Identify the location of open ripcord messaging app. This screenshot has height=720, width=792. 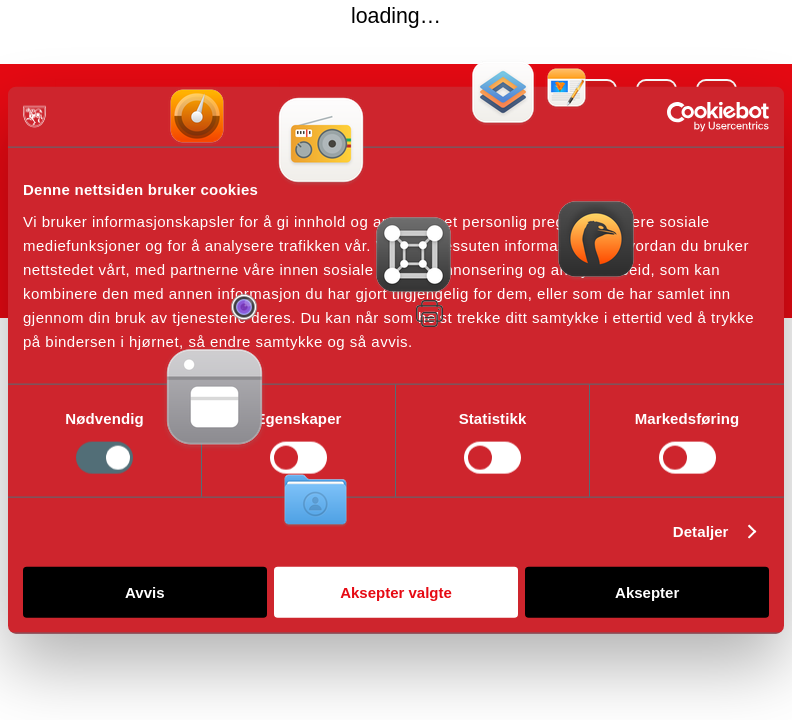
(503, 92).